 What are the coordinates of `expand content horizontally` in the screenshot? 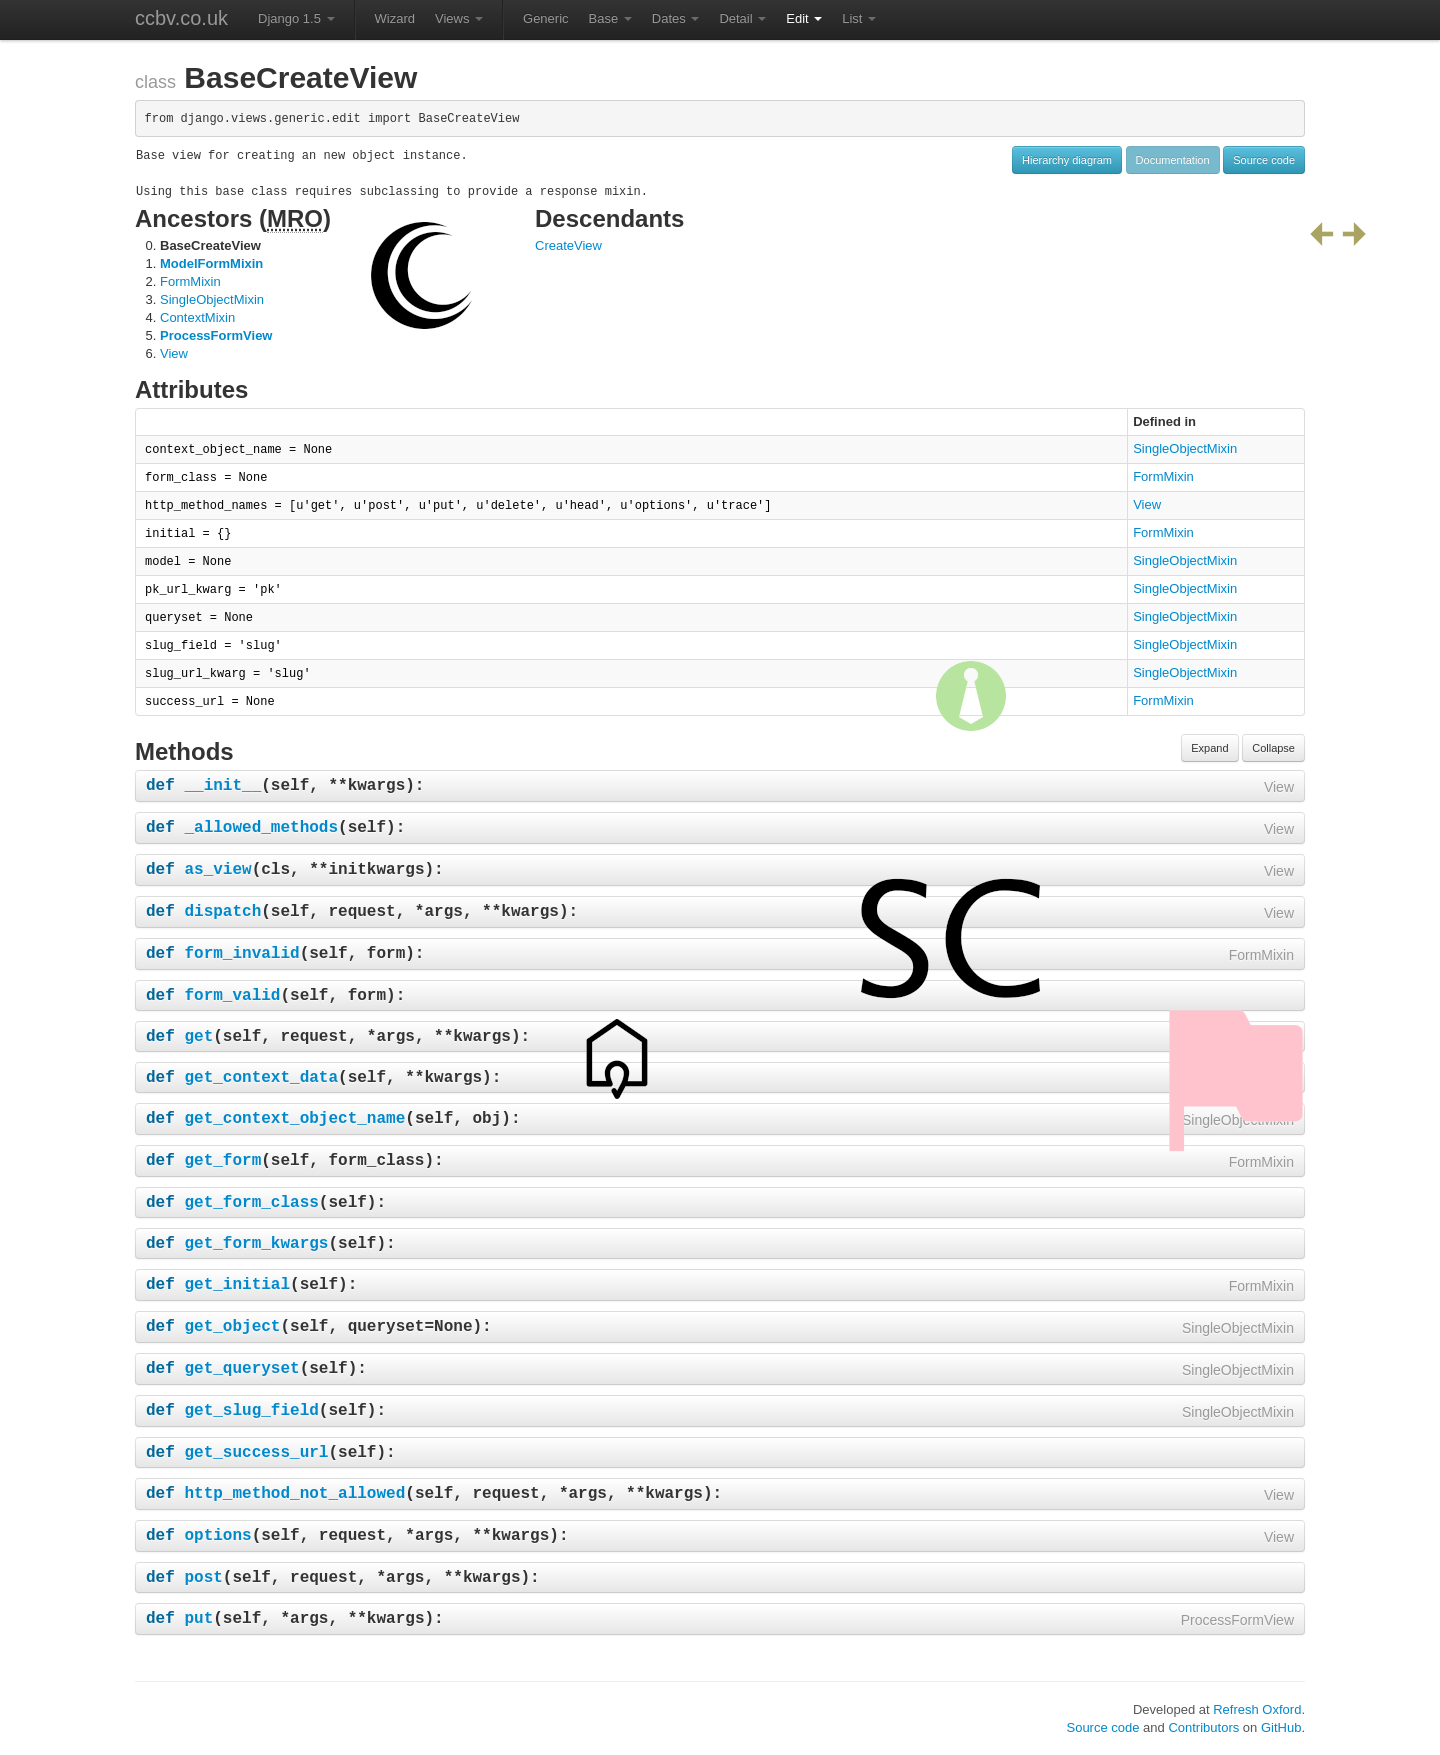 It's located at (1338, 234).